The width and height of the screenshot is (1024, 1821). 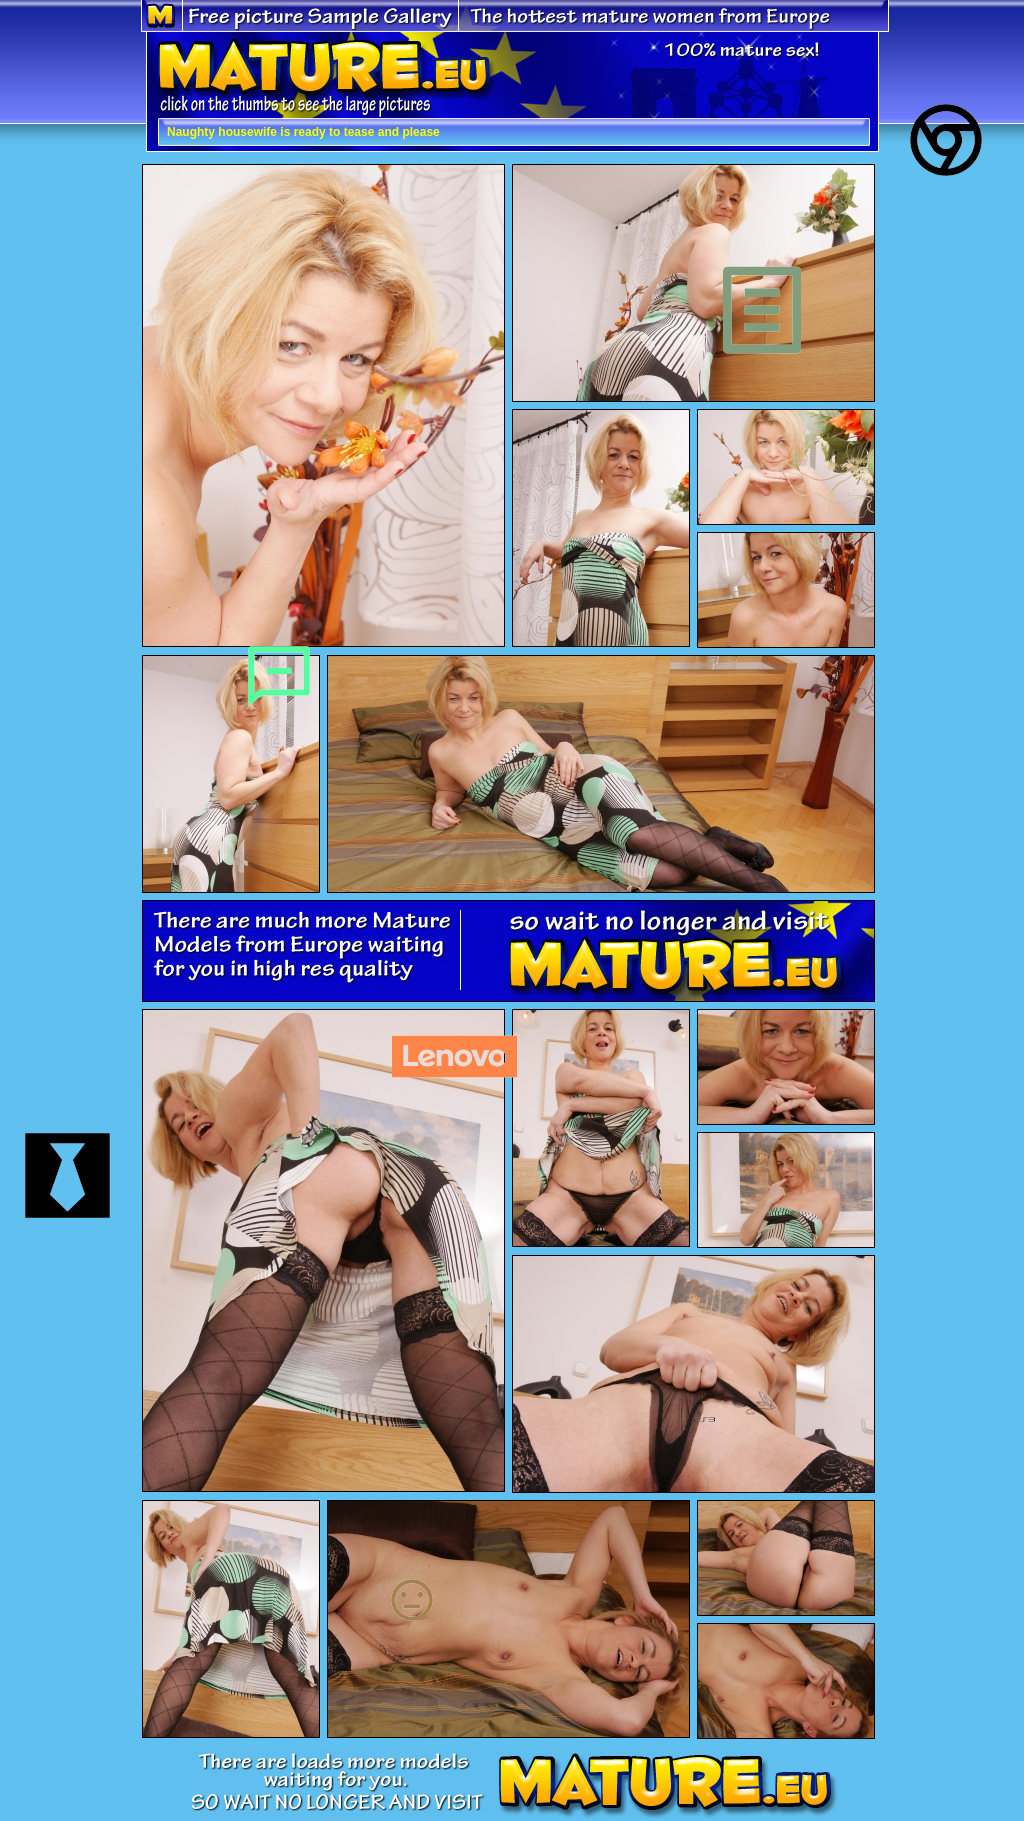 What do you see at coordinates (67, 1175) in the screenshot?
I see `black tie formal wear or dress code indicator` at bounding box center [67, 1175].